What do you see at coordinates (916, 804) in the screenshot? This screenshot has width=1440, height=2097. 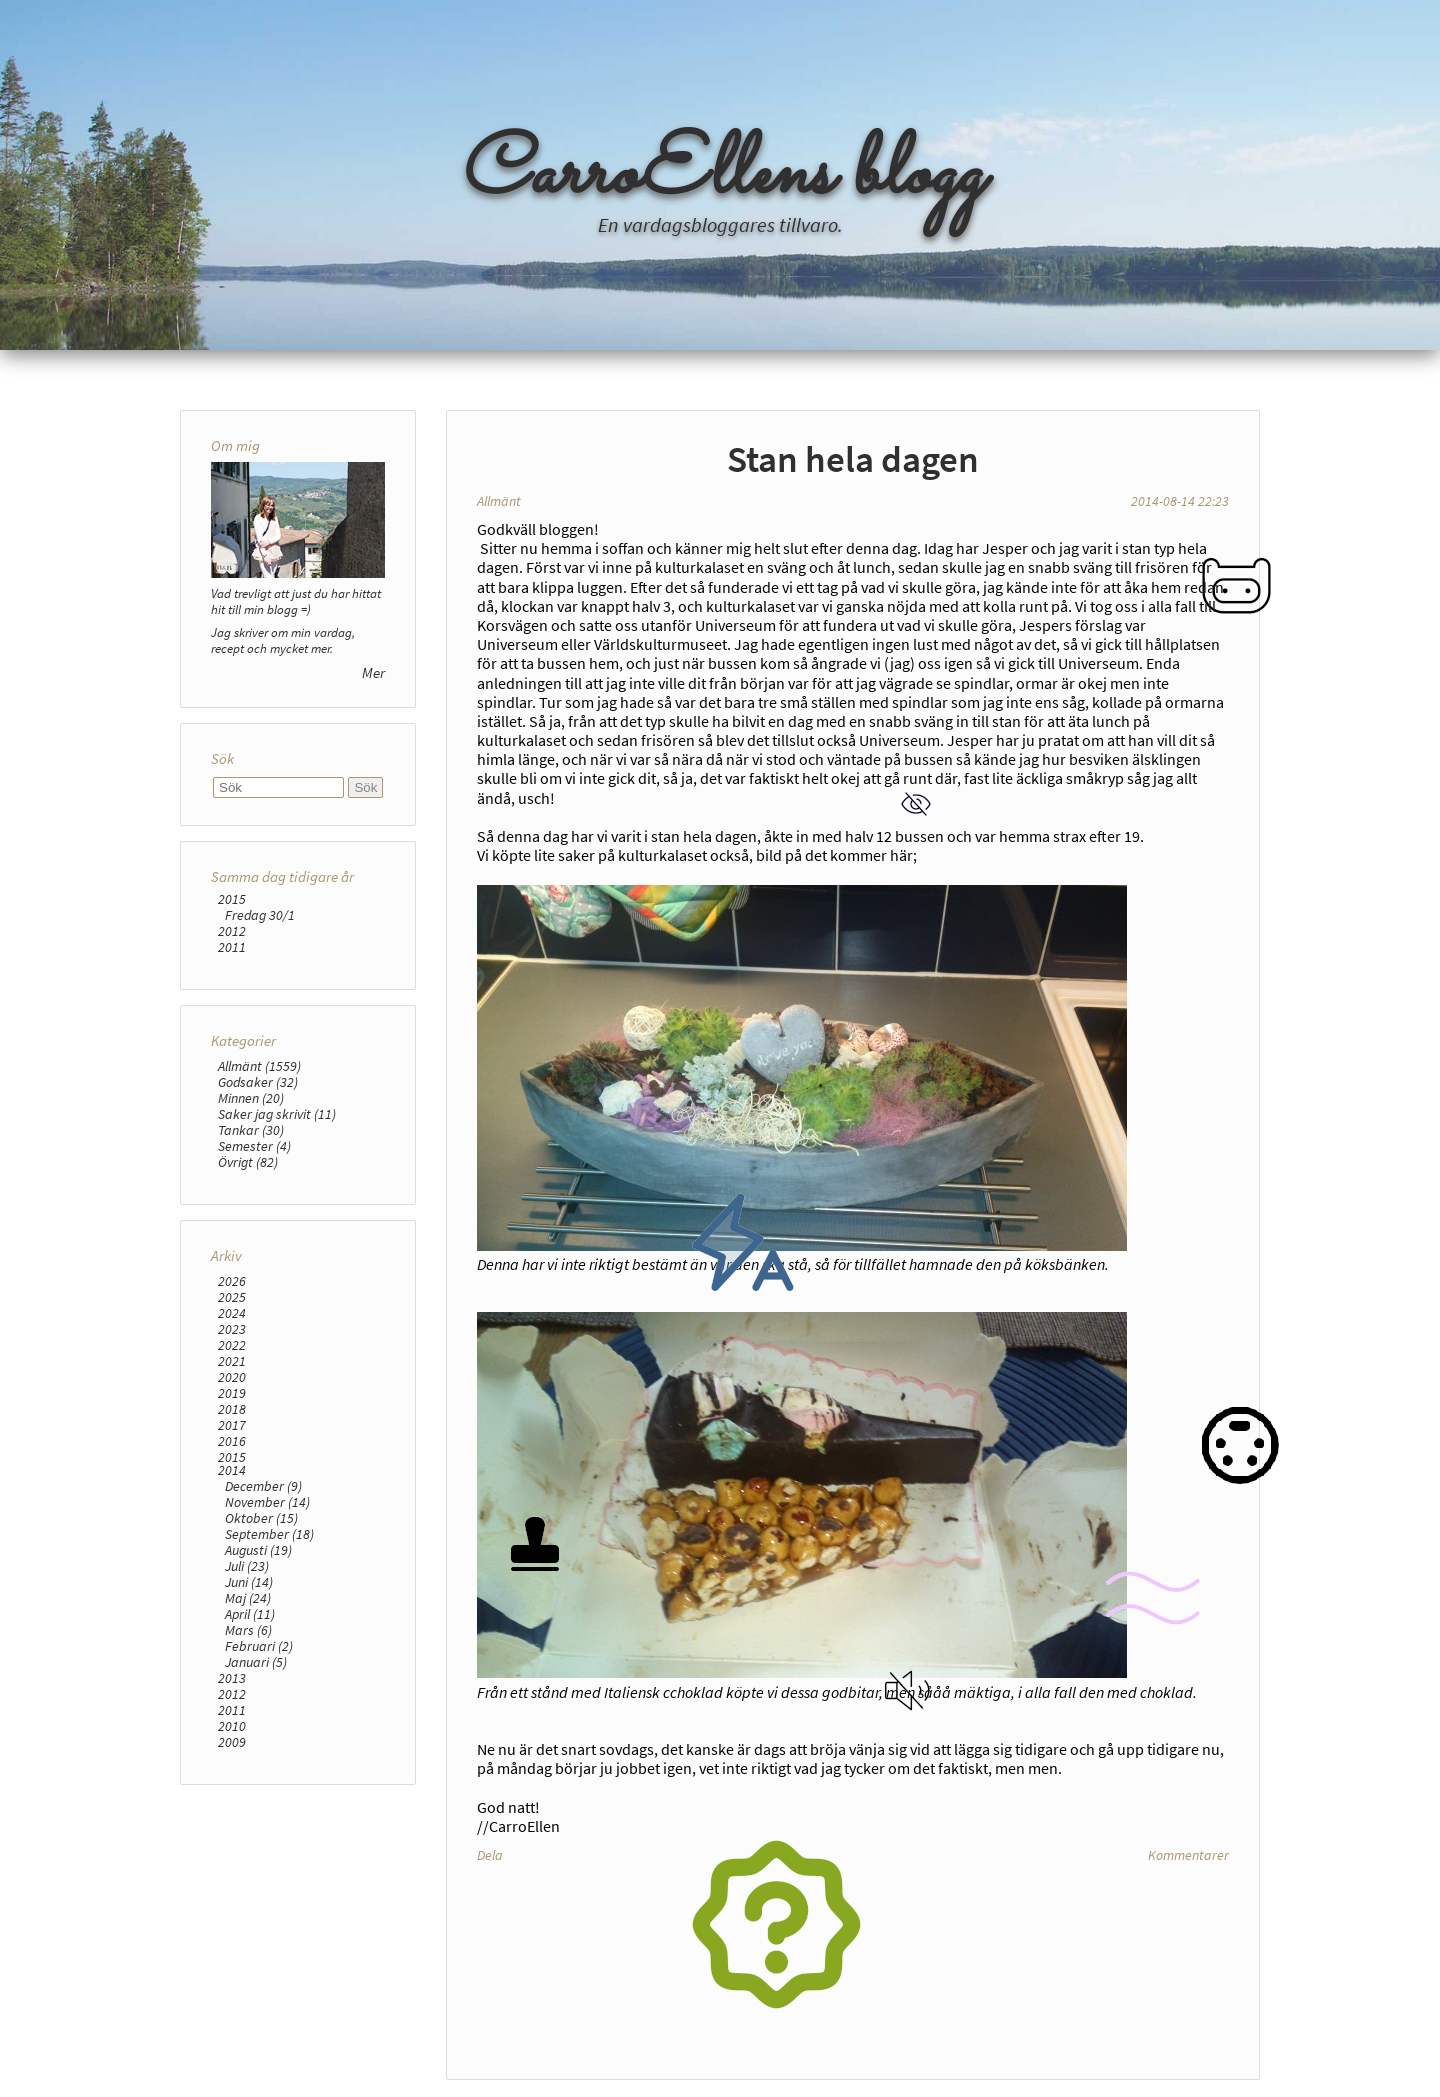 I see `hide password or sensitive content` at bounding box center [916, 804].